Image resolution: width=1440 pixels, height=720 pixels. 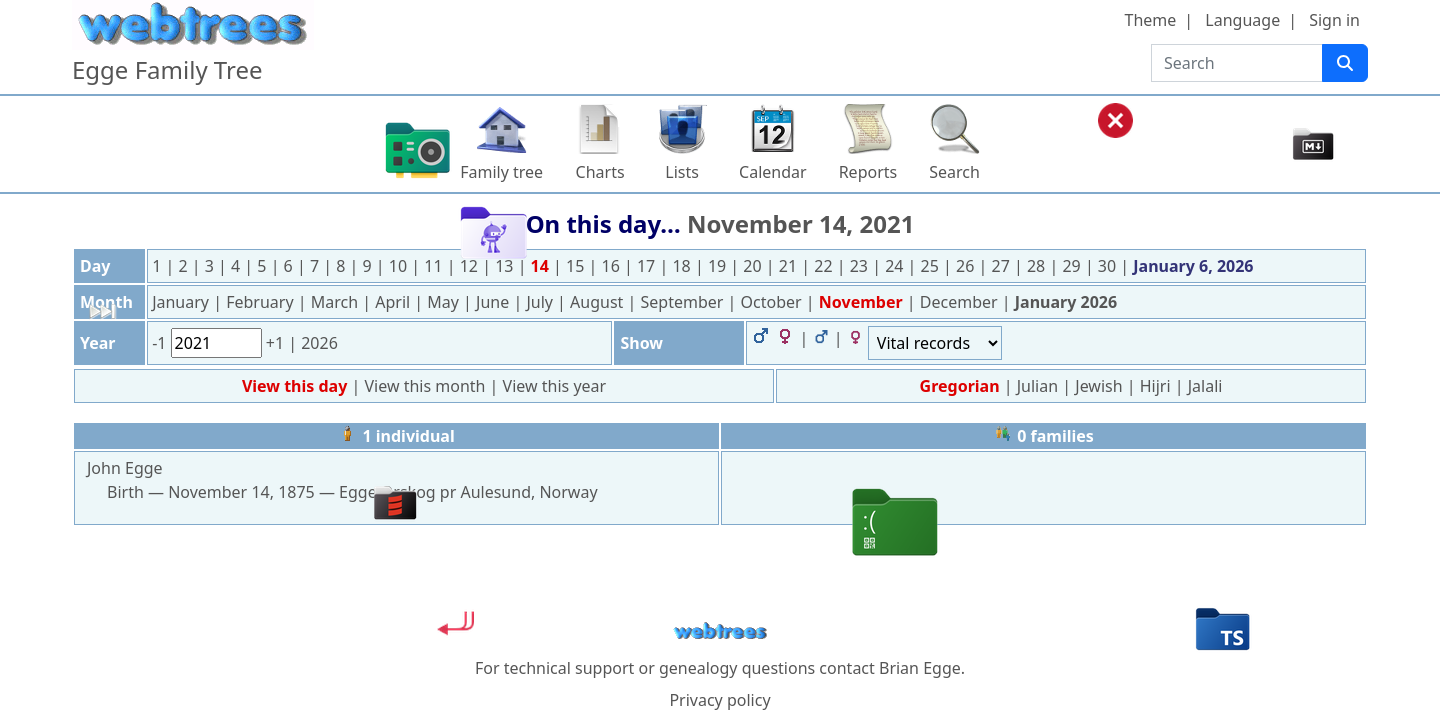 What do you see at coordinates (395, 504) in the screenshot?
I see `open scala project folder` at bounding box center [395, 504].